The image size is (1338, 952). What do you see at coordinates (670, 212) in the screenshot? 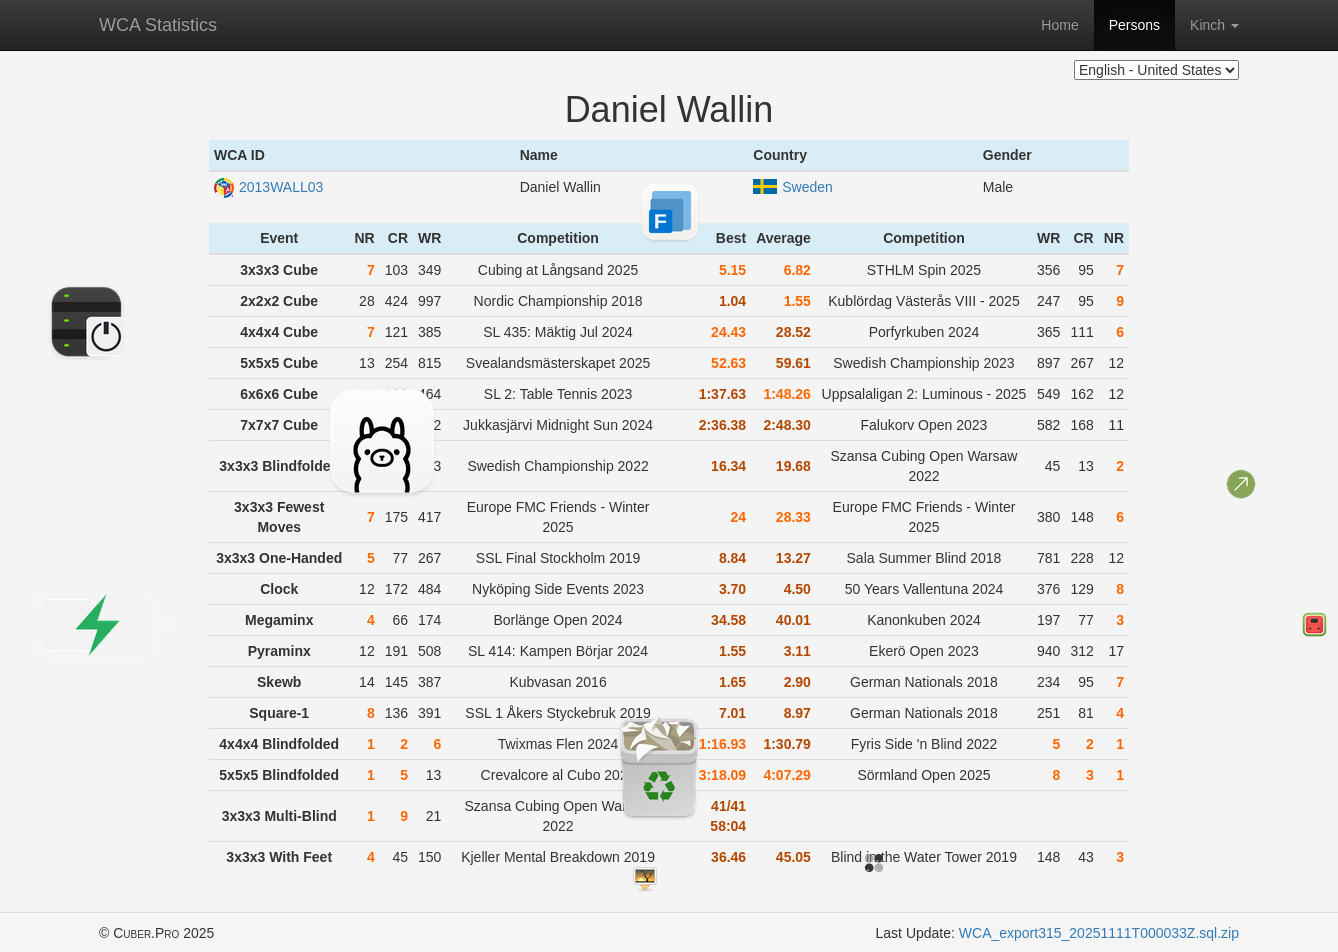
I see `open fluent reader app` at bounding box center [670, 212].